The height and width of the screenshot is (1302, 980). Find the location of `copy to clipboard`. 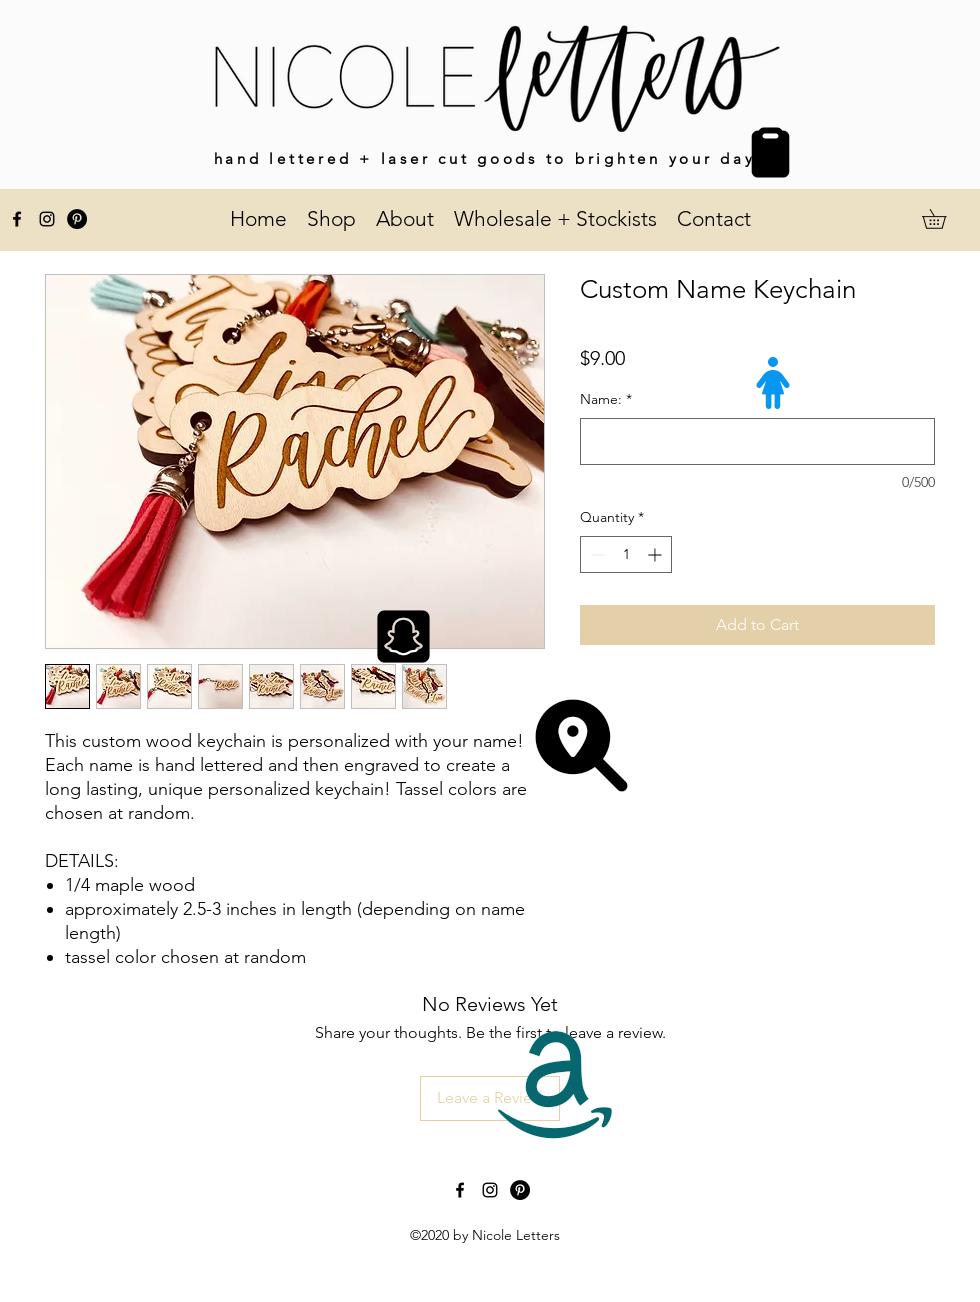

copy to clipboard is located at coordinates (770, 152).